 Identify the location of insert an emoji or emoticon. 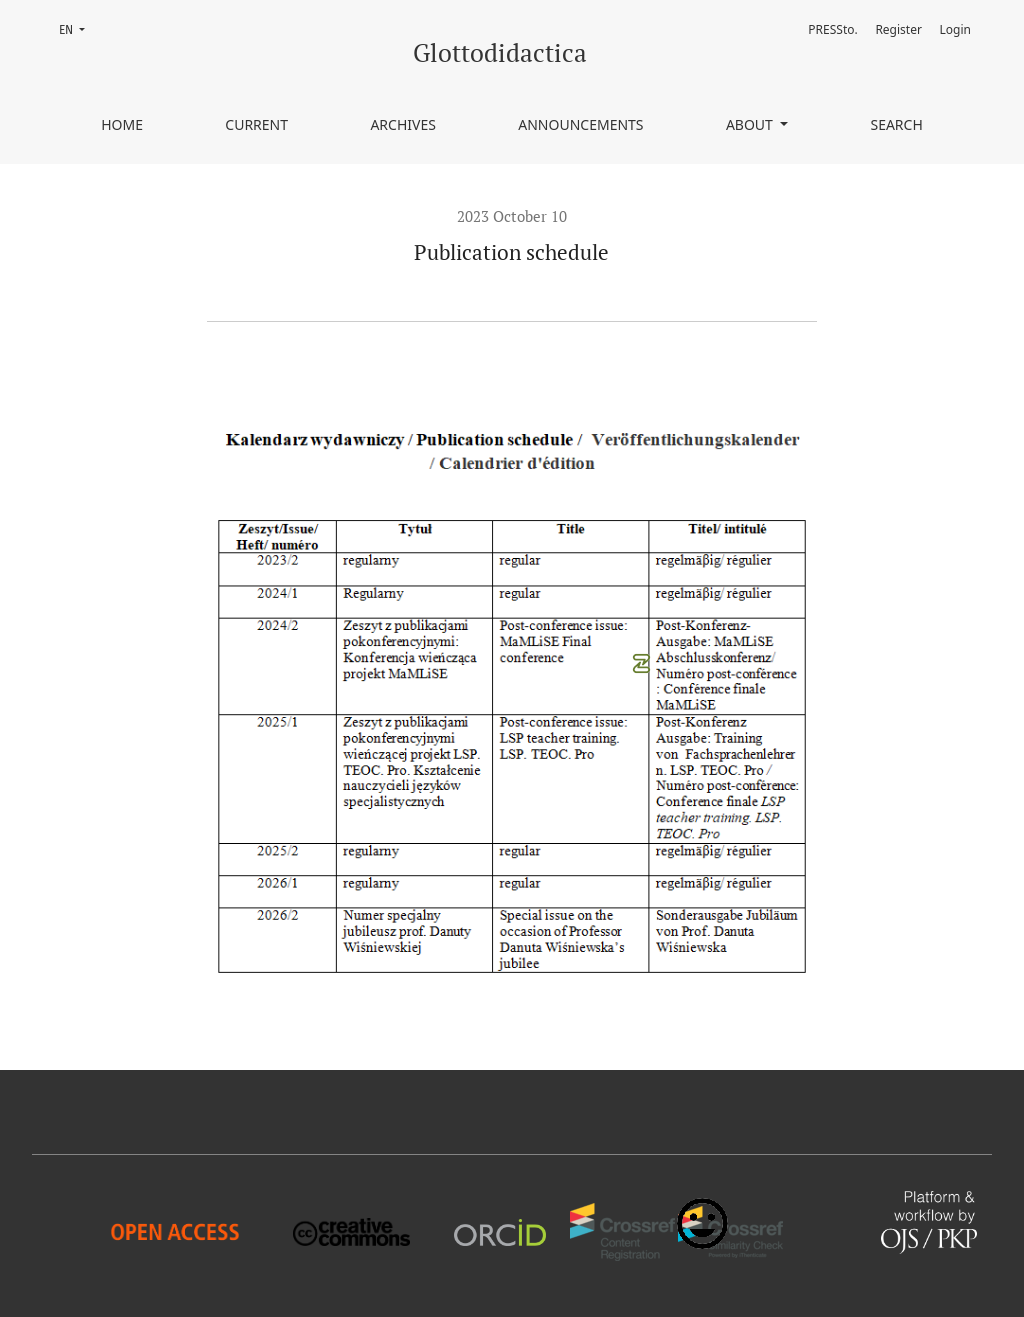
(702, 1223).